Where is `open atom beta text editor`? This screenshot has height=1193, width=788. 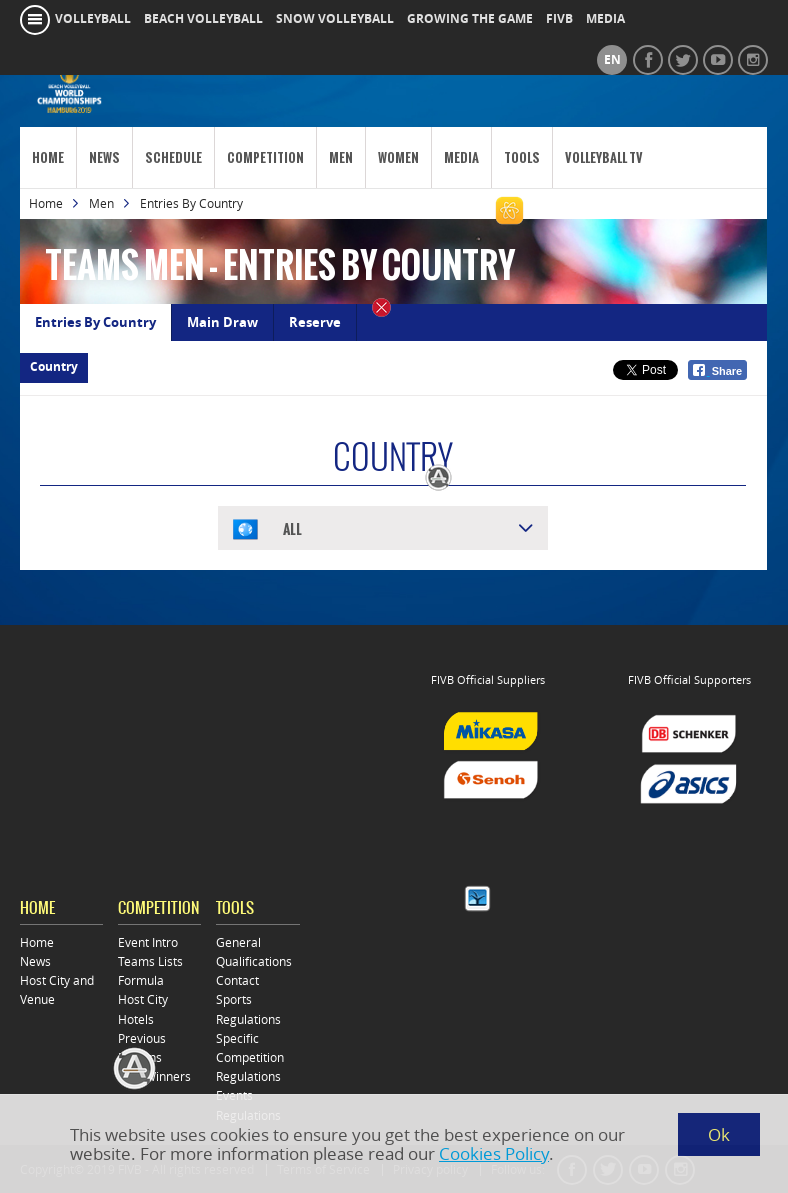 open atom beta text editor is located at coordinates (509, 210).